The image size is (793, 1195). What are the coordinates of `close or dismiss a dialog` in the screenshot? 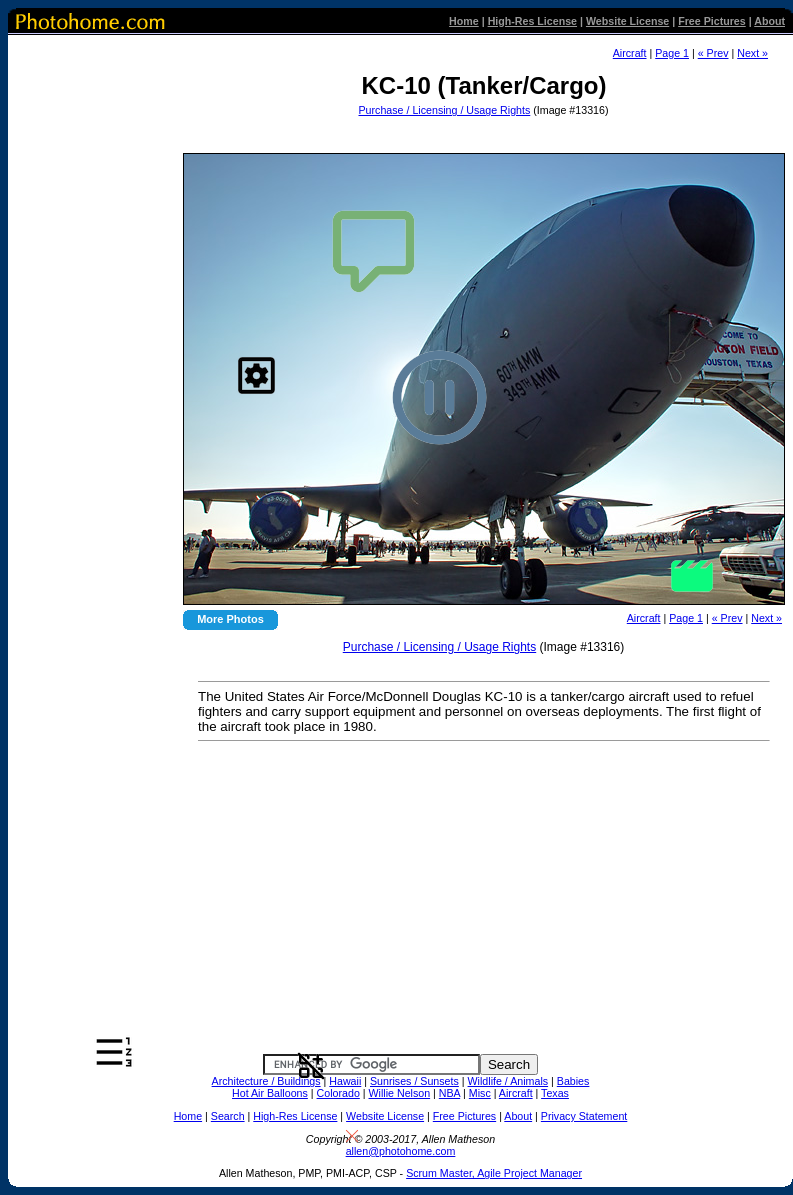 It's located at (352, 1136).